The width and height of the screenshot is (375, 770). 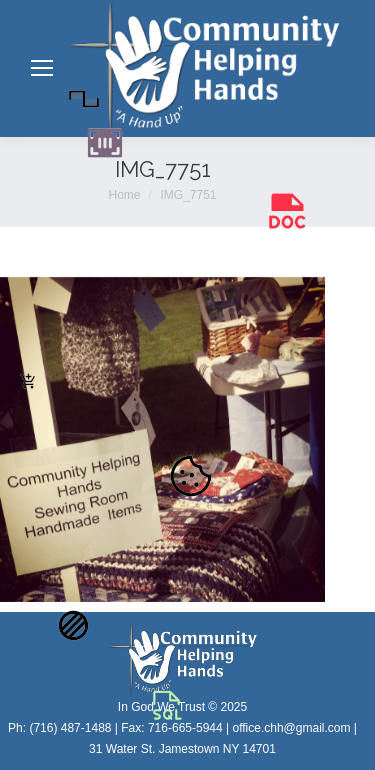 I want to click on open a document file, so click(x=287, y=212).